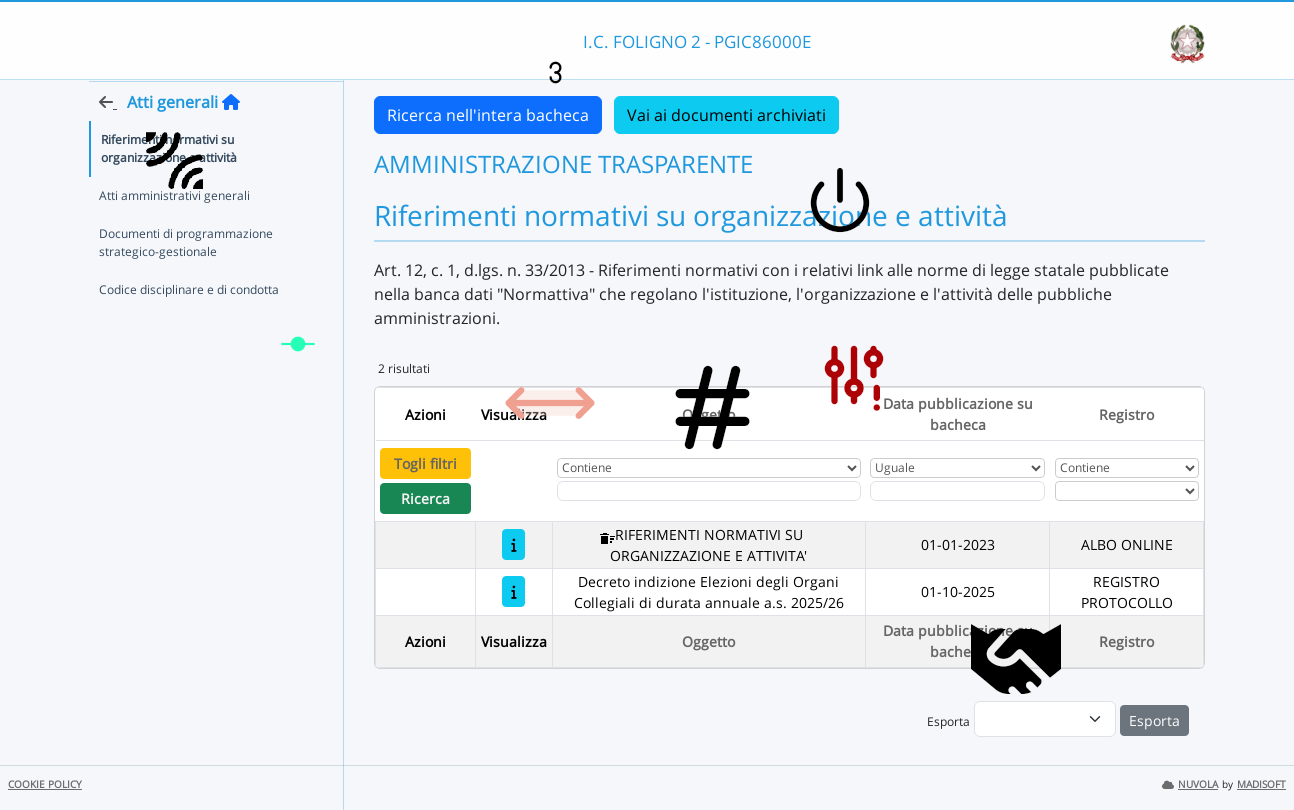  I want to click on delete all selected items, so click(607, 538).